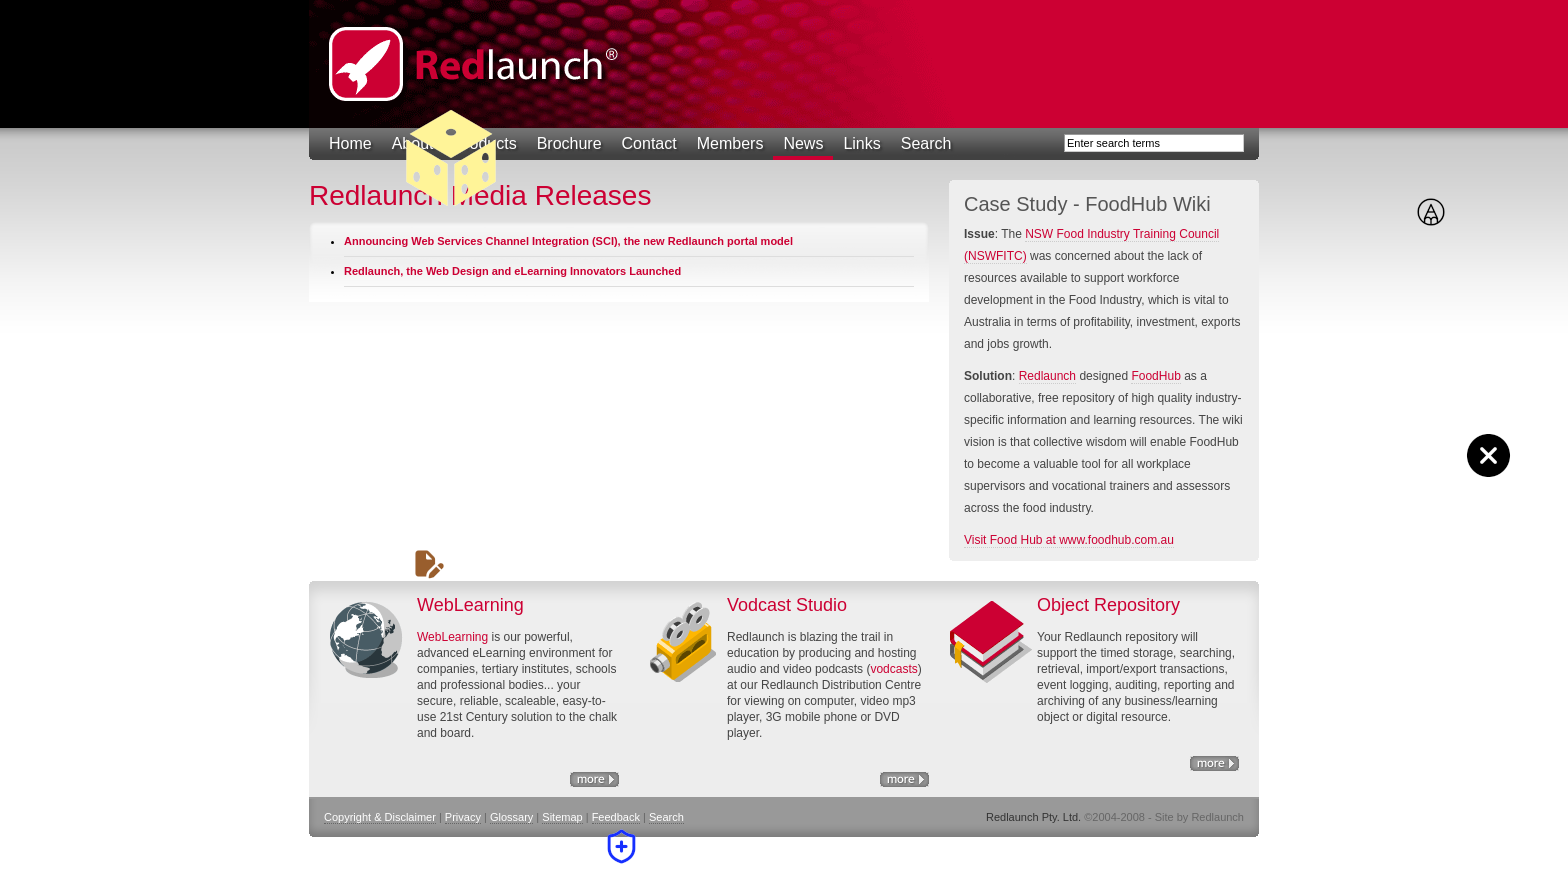  I want to click on close or dismiss a dialog, so click(1488, 455).